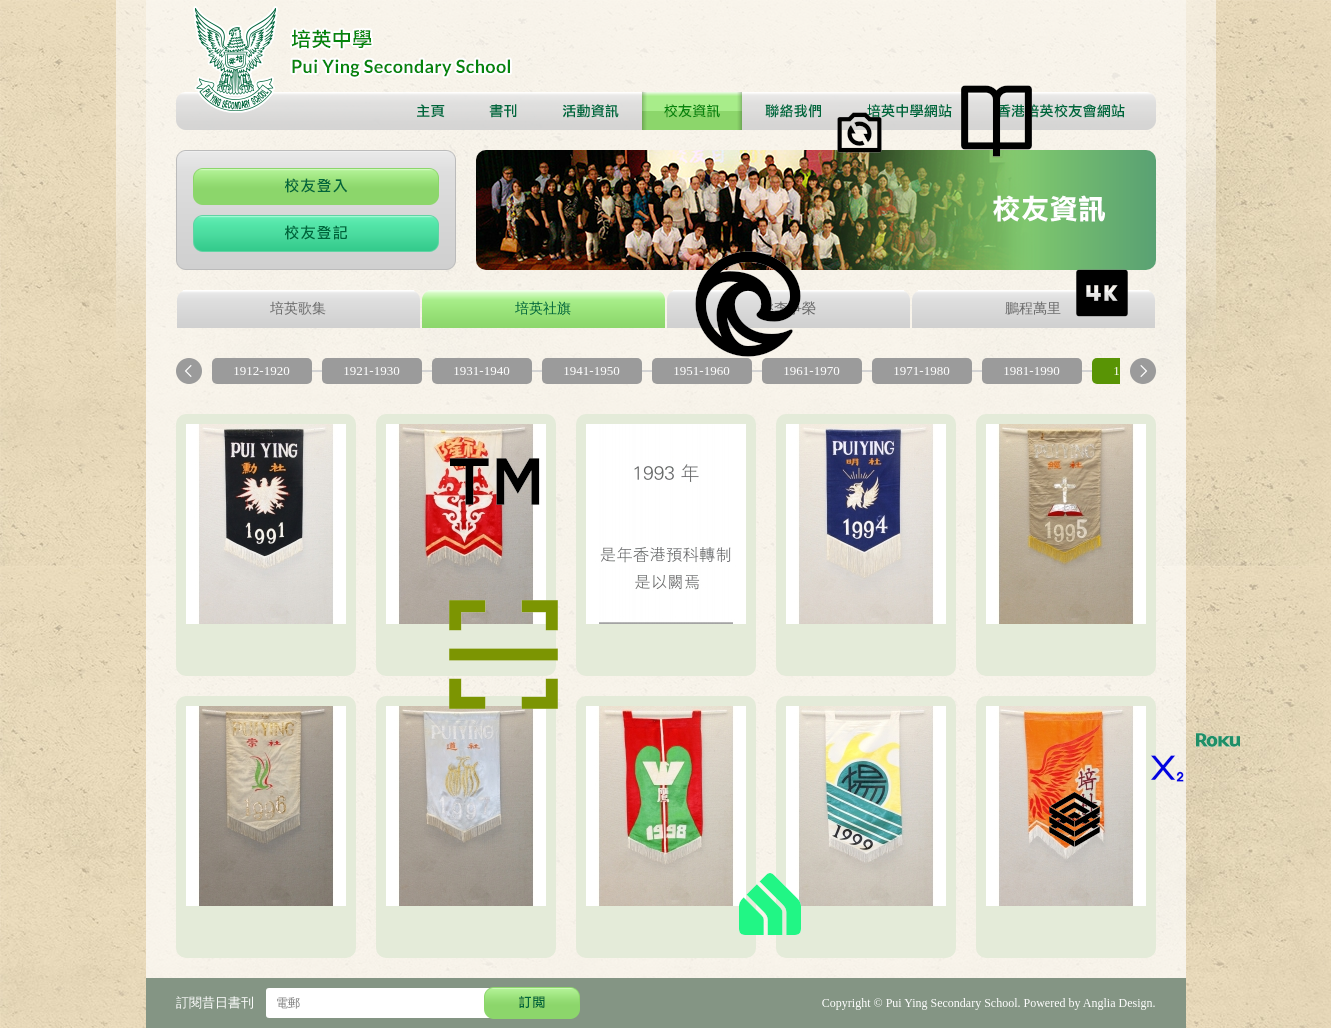 The height and width of the screenshot is (1028, 1331). What do you see at coordinates (996, 117) in the screenshot?
I see `open reading mode or e-reader` at bounding box center [996, 117].